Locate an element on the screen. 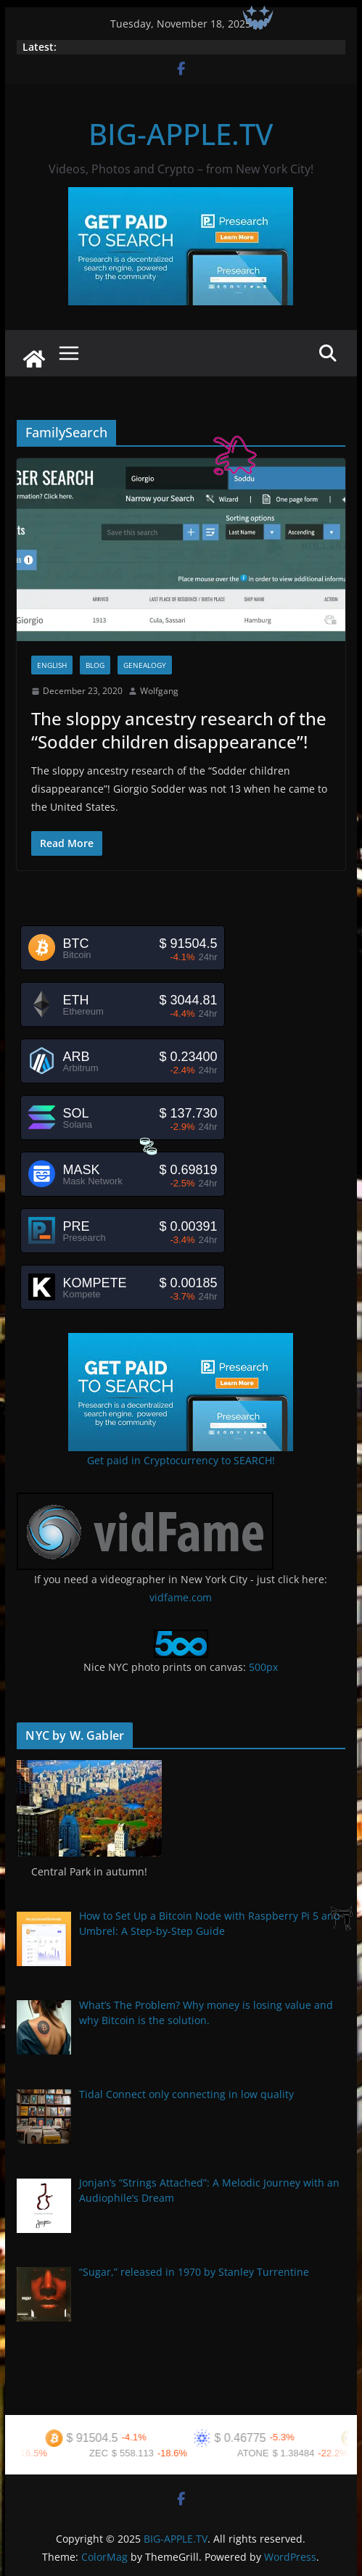 Image resolution: width=362 pixels, height=2576 pixels. indicates a prisoner or captive character status is located at coordinates (148, 1146).